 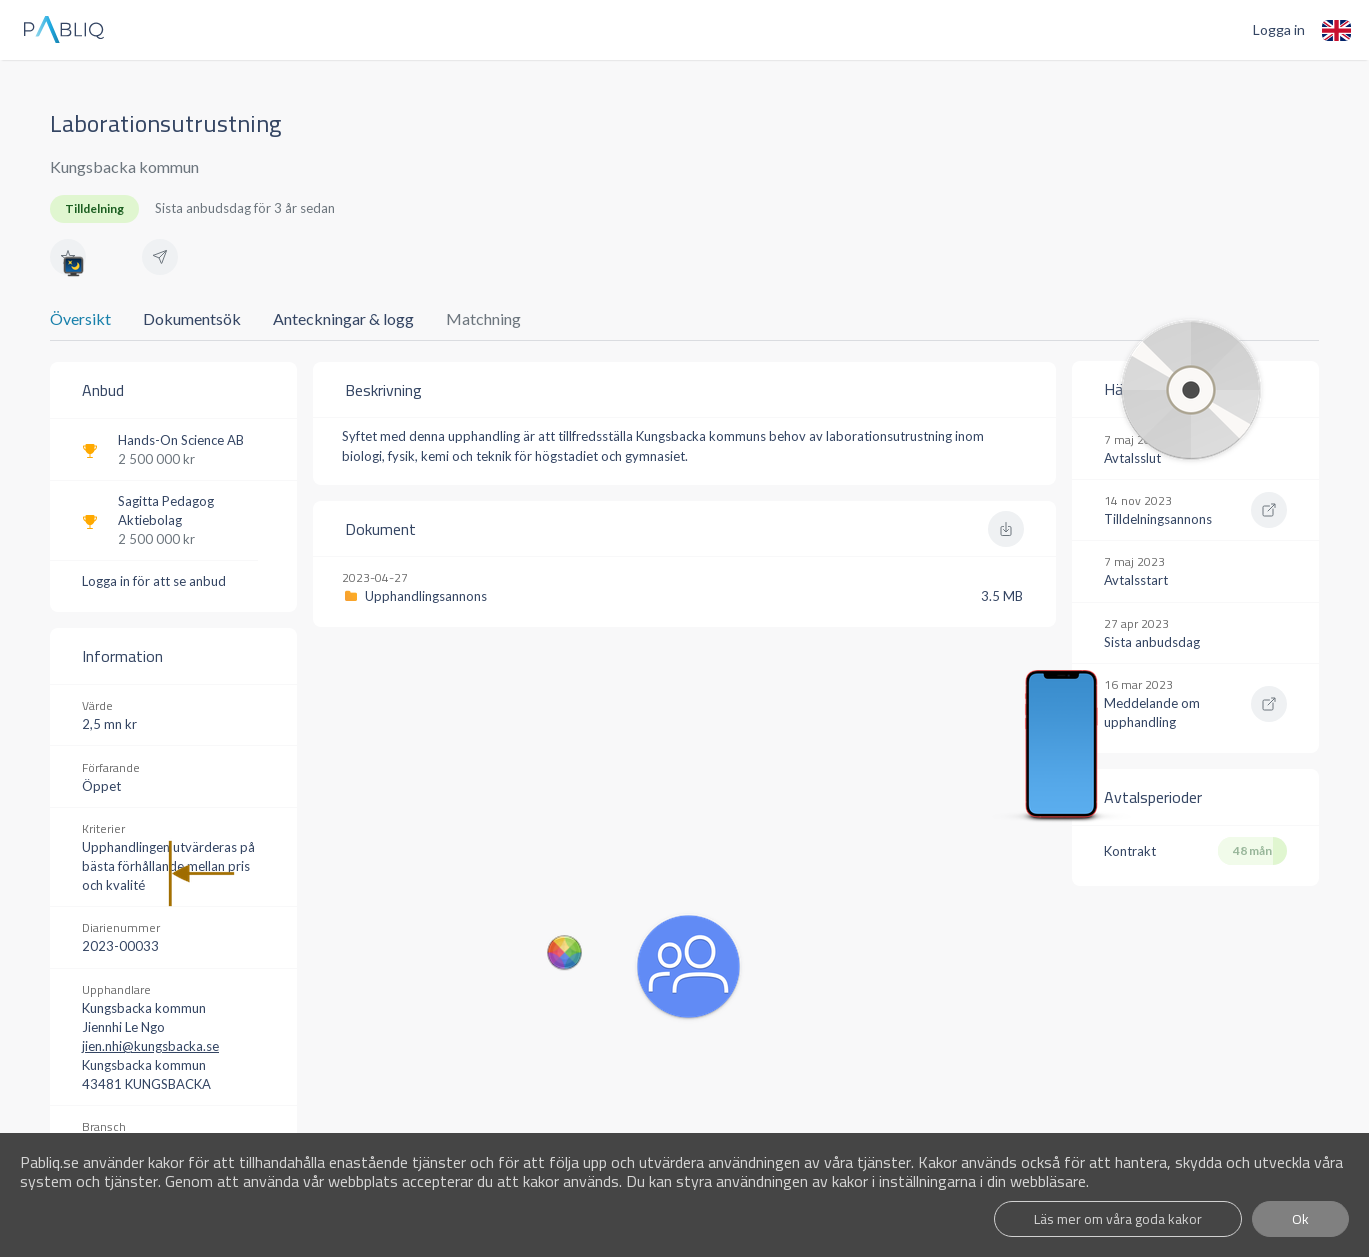 What do you see at coordinates (1061, 746) in the screenshot?
I see `iPhone 12 device icon in red` at bounding box center [1061, 746].